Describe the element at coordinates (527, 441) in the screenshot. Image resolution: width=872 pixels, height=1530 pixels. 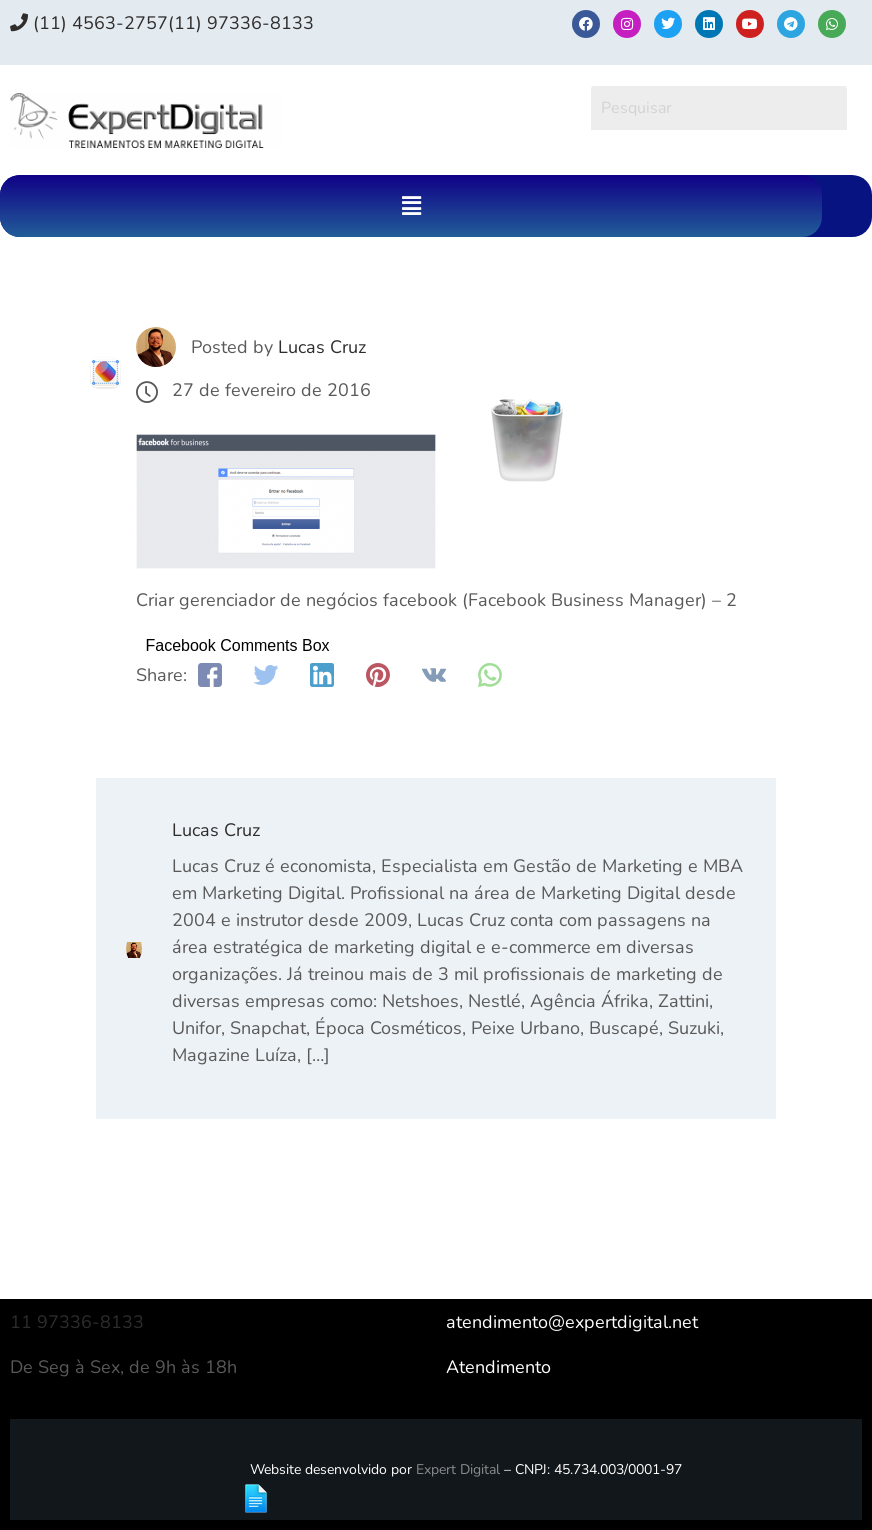
I see `trash bin containing deleted items` at that location.